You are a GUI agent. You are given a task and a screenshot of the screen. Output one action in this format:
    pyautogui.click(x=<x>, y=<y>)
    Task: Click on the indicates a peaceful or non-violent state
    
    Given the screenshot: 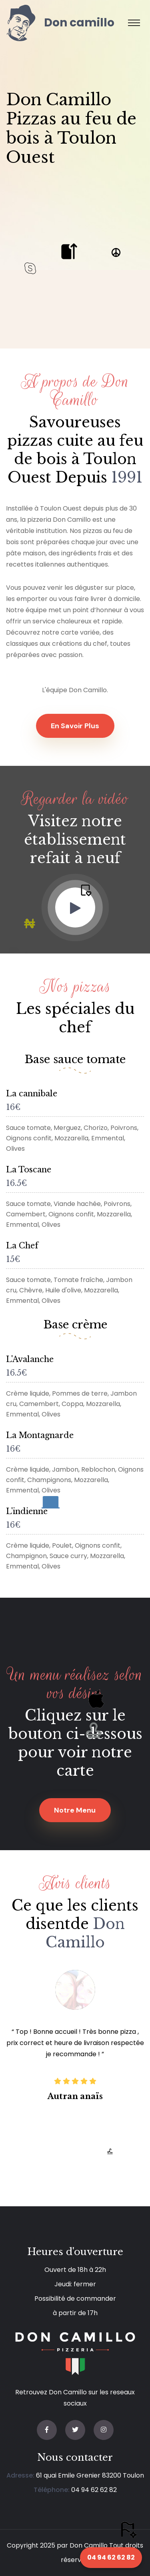 What is the action you would take?
    pyautogui.click(x=116, y=252)
    